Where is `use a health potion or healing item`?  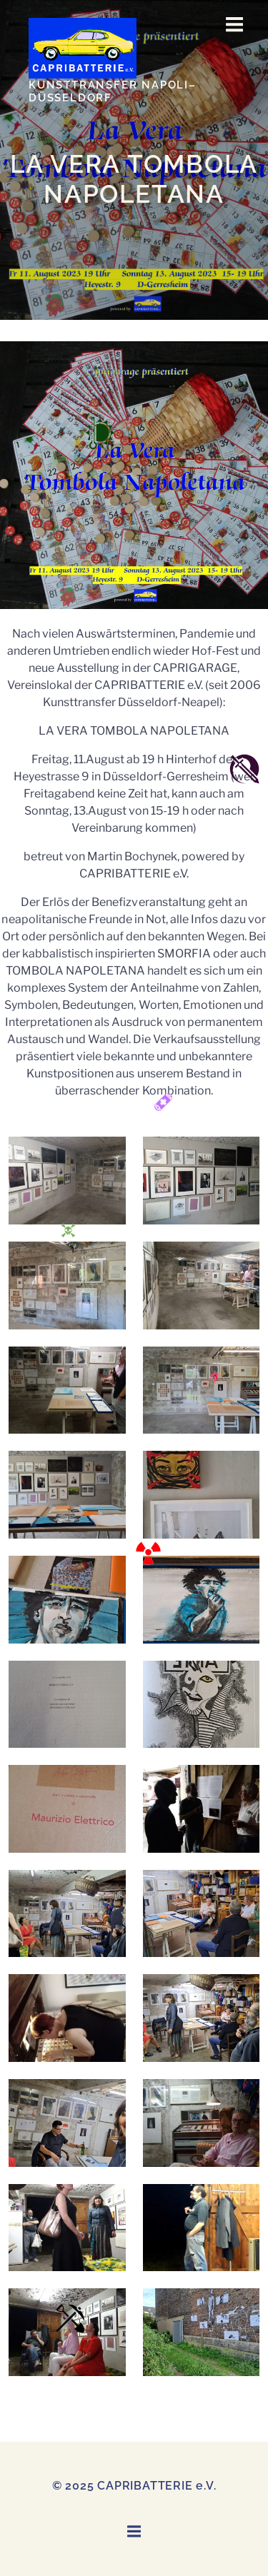
use a health potion or healing item is located at coordinates (163, 1102).